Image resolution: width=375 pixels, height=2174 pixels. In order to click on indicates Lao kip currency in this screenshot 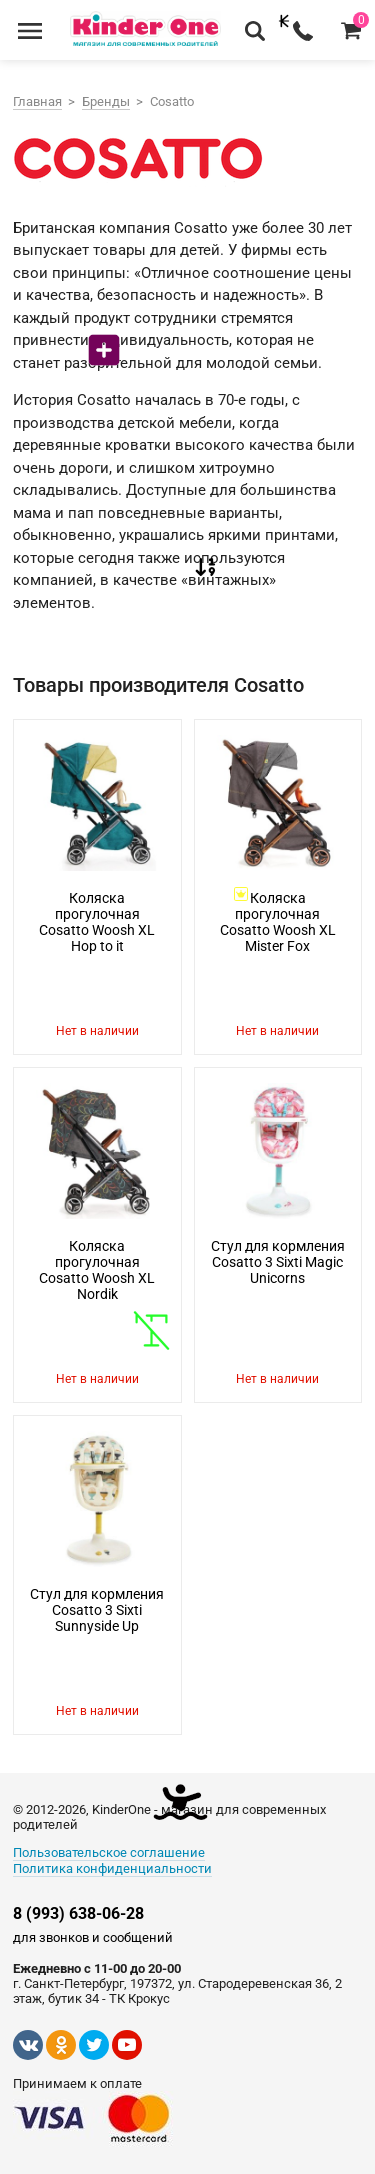, I will do `click(284, 21)`.